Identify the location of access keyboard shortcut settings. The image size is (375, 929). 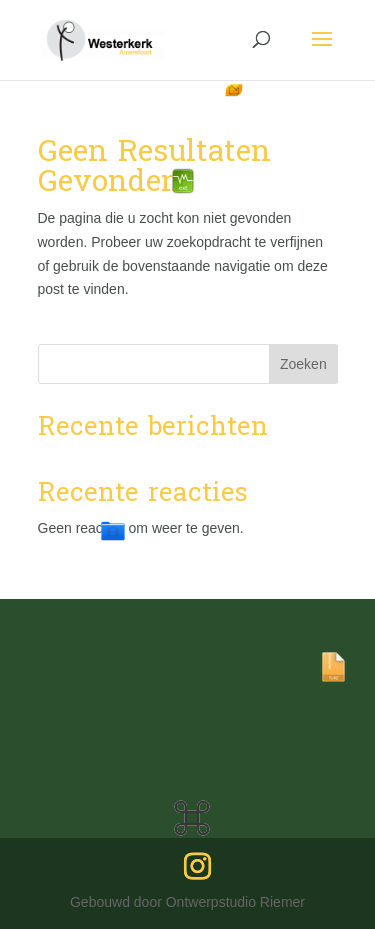
(192, 818).